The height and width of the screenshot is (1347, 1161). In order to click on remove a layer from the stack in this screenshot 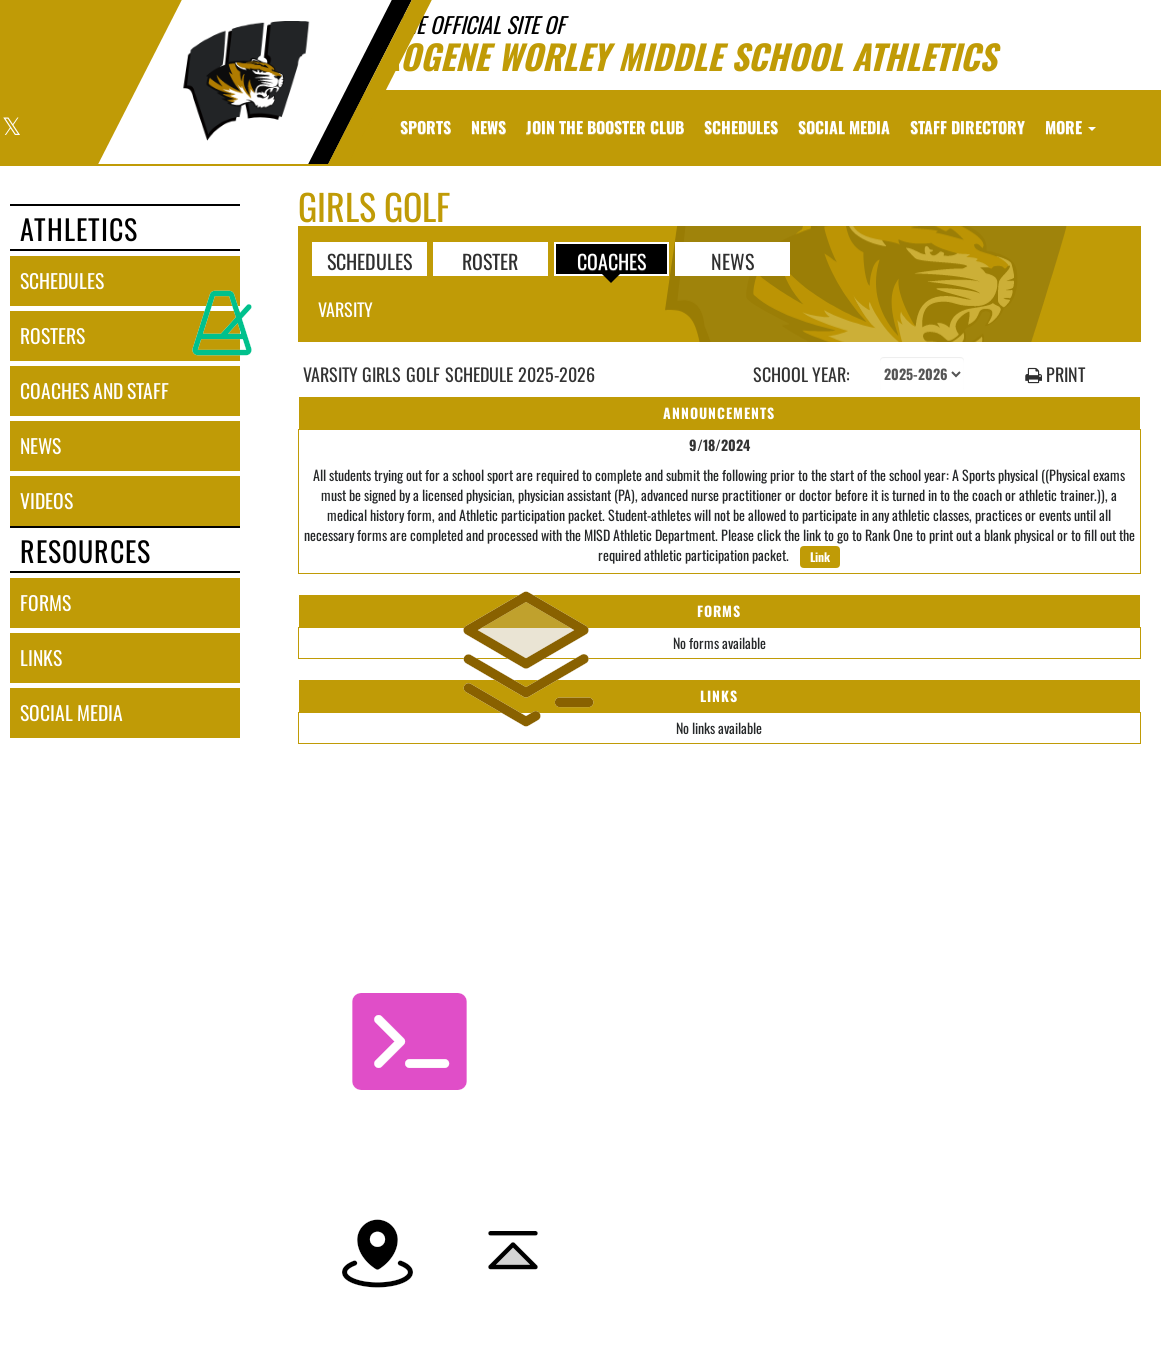, I will do `click(526, 659)`.